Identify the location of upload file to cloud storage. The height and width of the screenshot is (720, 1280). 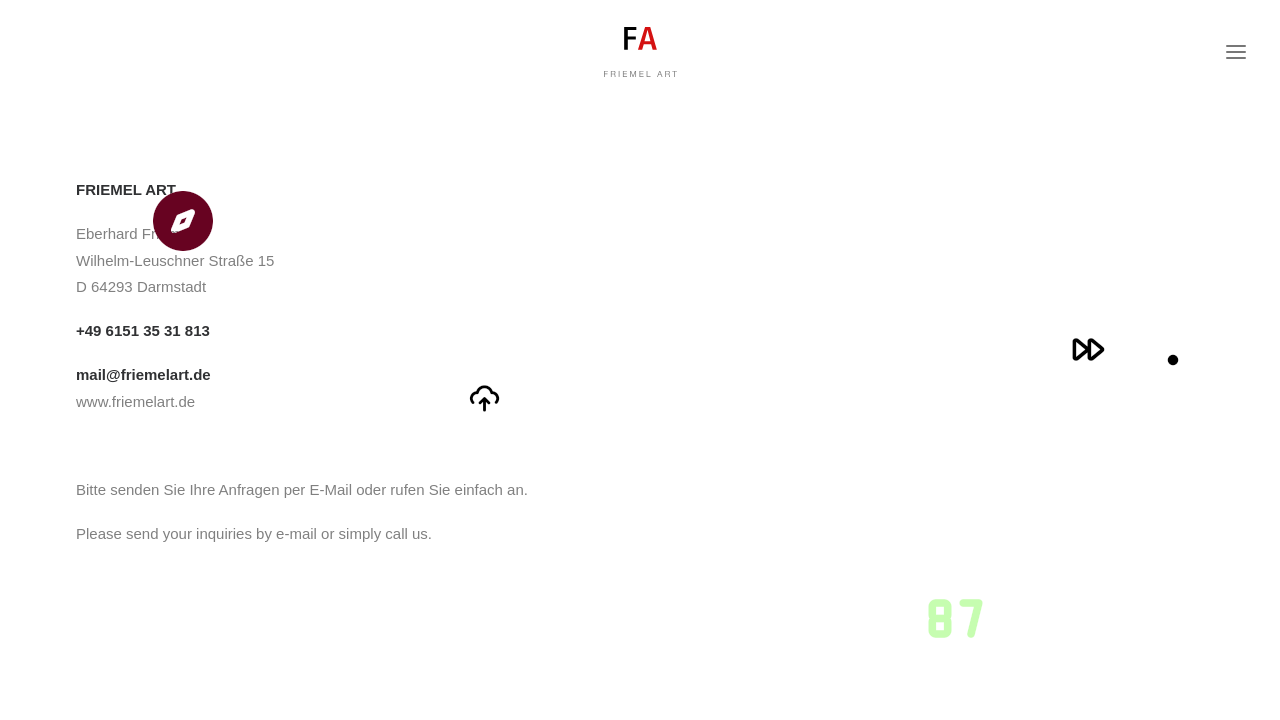
(484, 398).